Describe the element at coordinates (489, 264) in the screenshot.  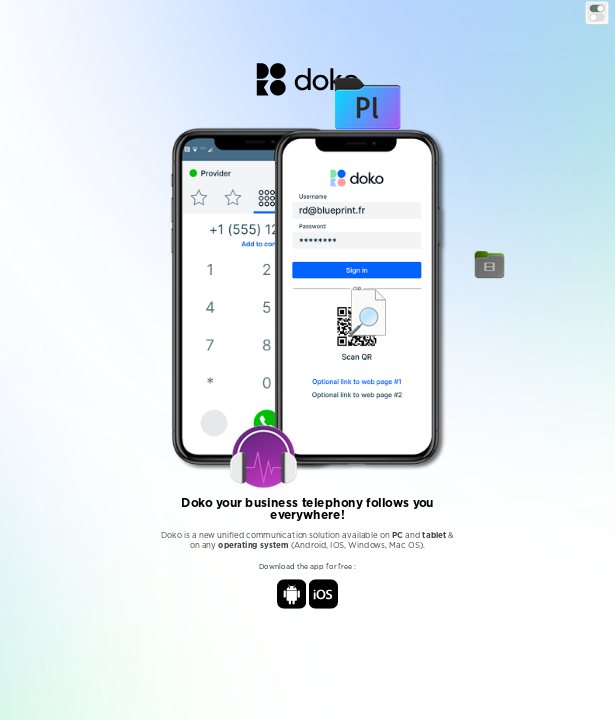
I see `open your videos folder` at that location.